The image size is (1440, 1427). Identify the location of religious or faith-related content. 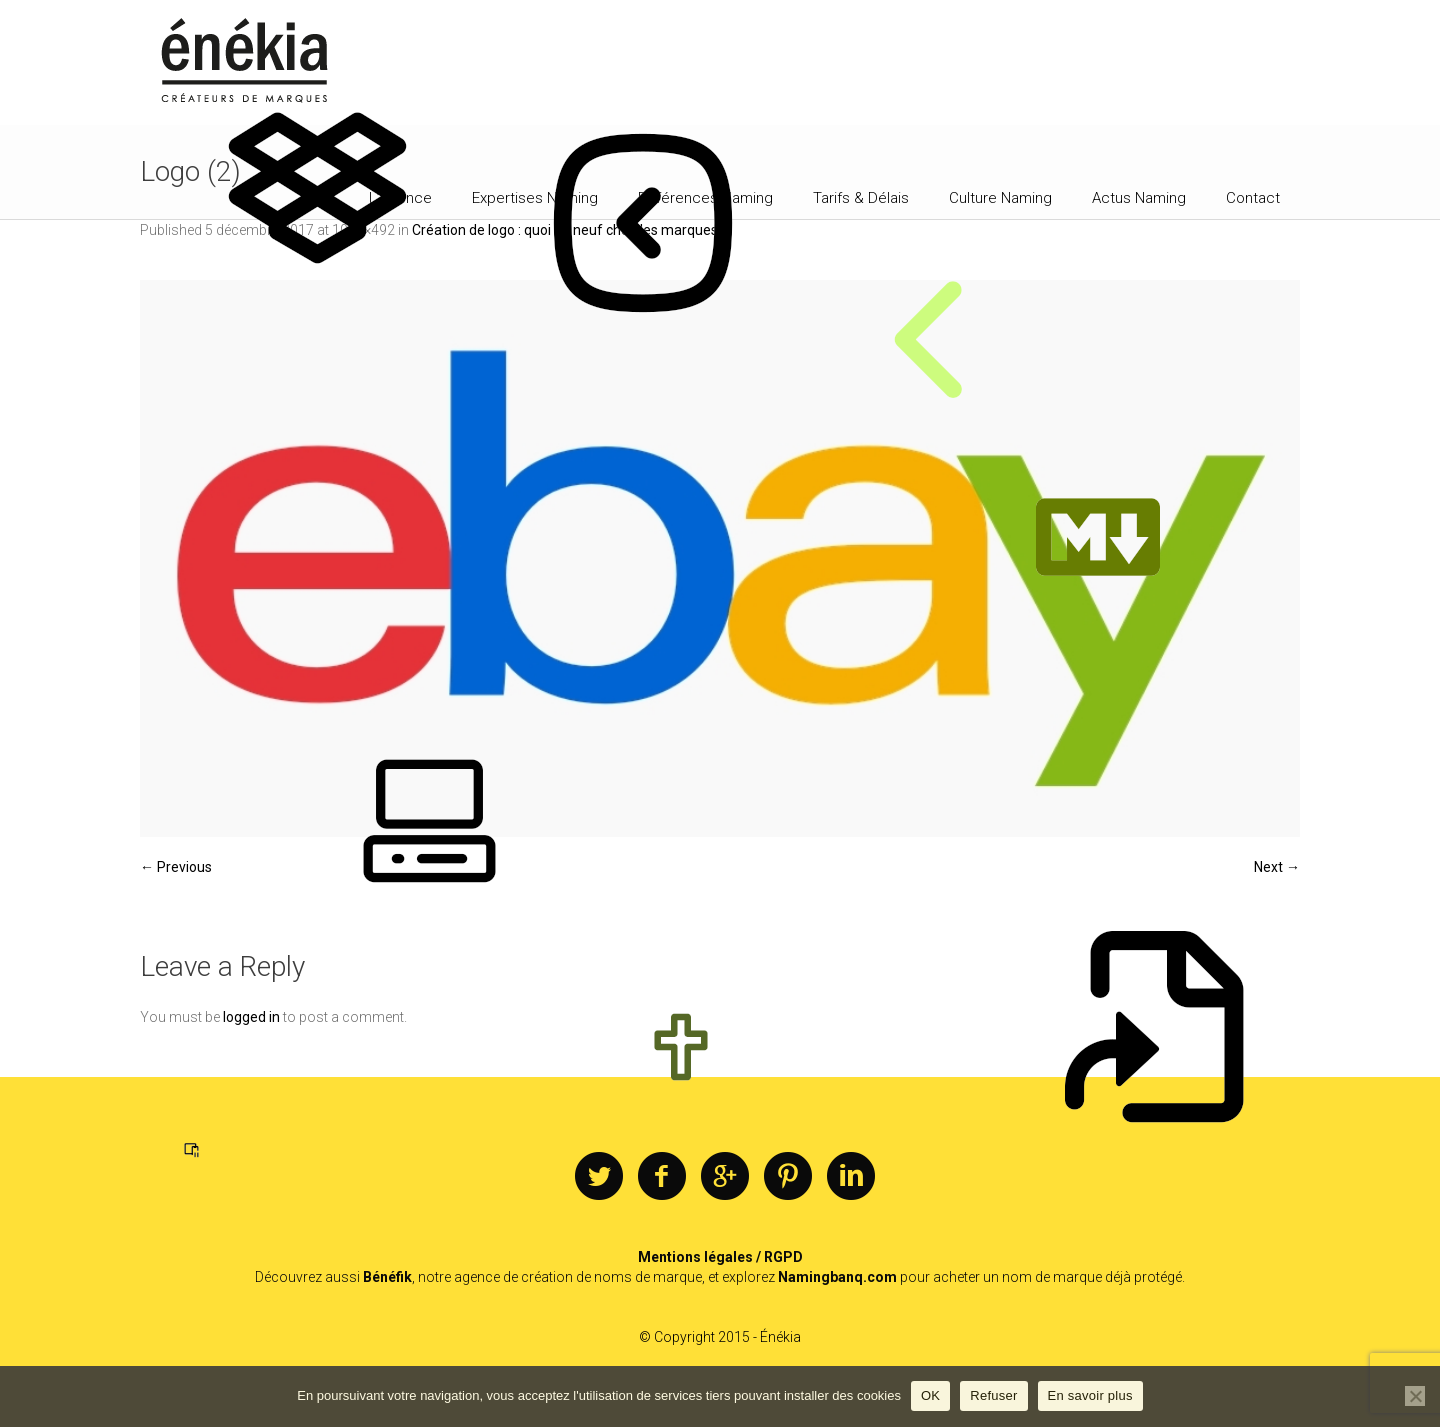
(681, 1047).